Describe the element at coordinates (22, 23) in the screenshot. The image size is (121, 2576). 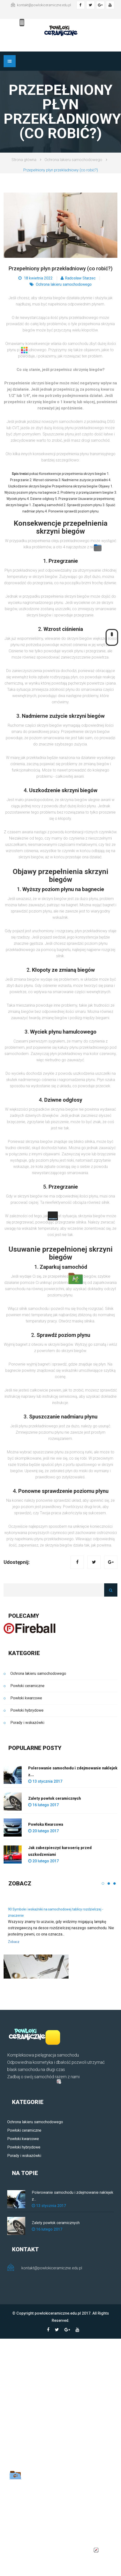
I see `access phone or dialer settings` at that location.